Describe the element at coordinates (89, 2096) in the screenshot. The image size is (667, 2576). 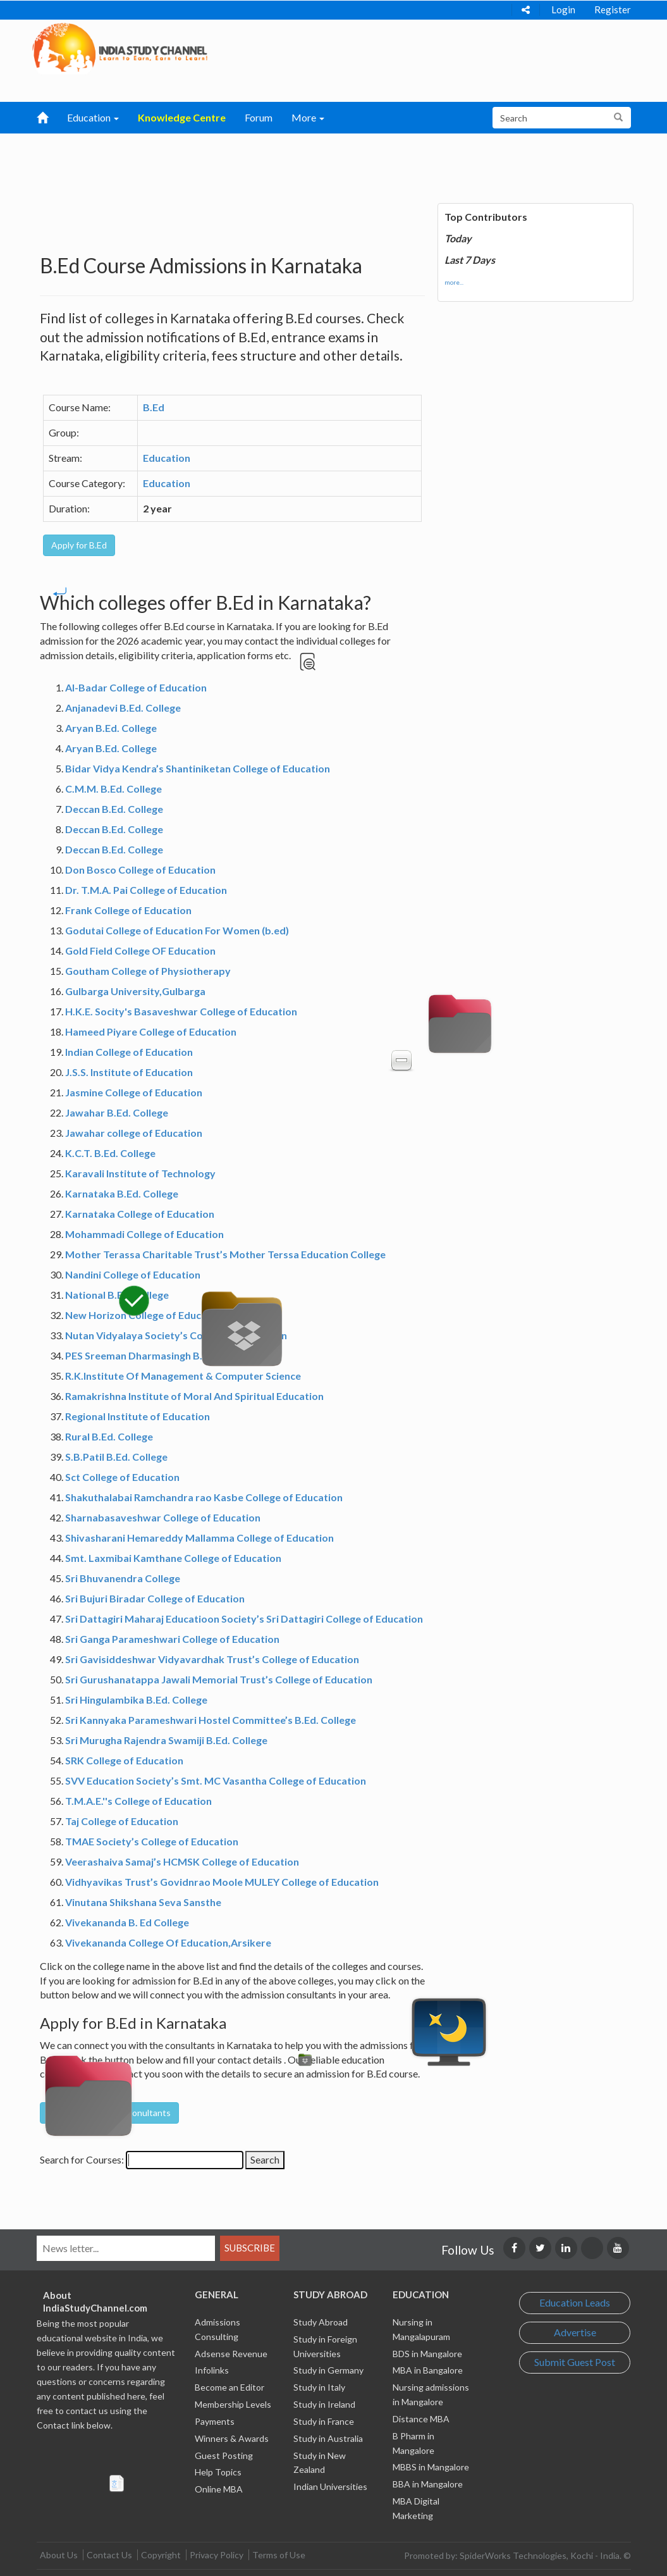
I see `an open folder in the file system` at that location.